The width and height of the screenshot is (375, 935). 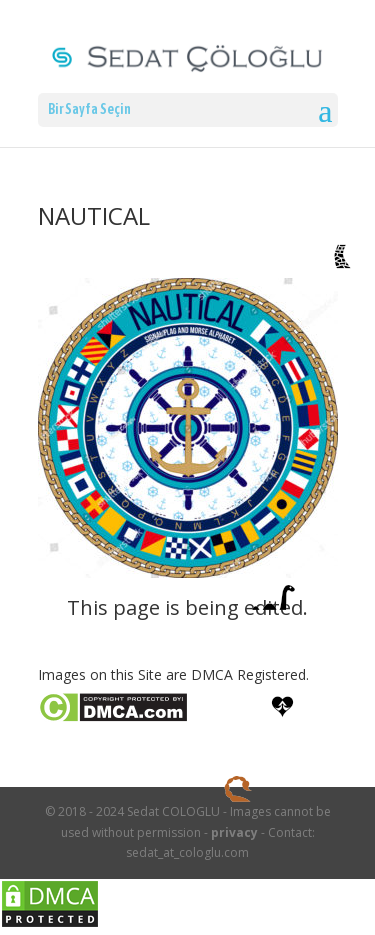 What do you see at coordinates (273, 597) in the screenshot?
I see `access sea creatures or aquatic animals category` at bounding box center [273, 597].